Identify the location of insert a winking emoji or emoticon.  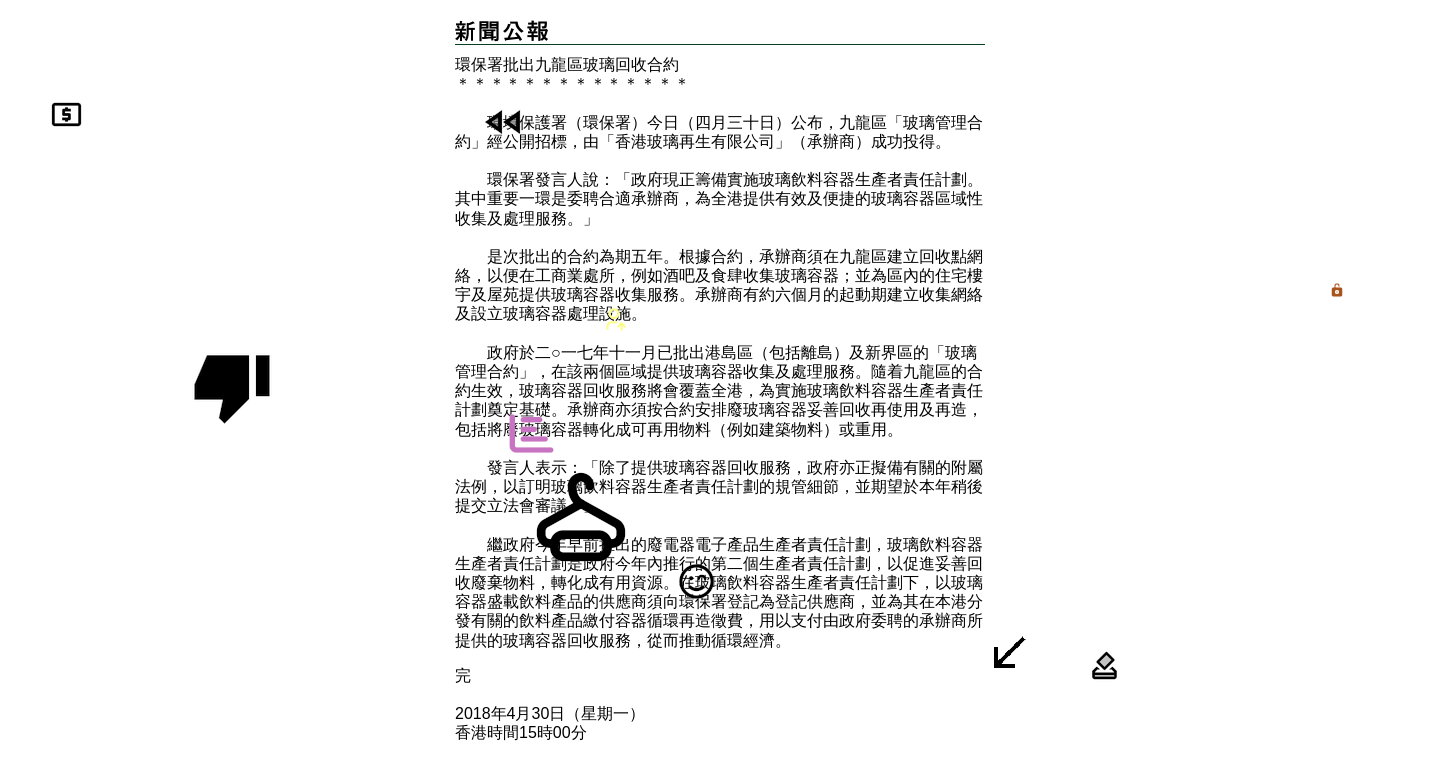
(696, 581).